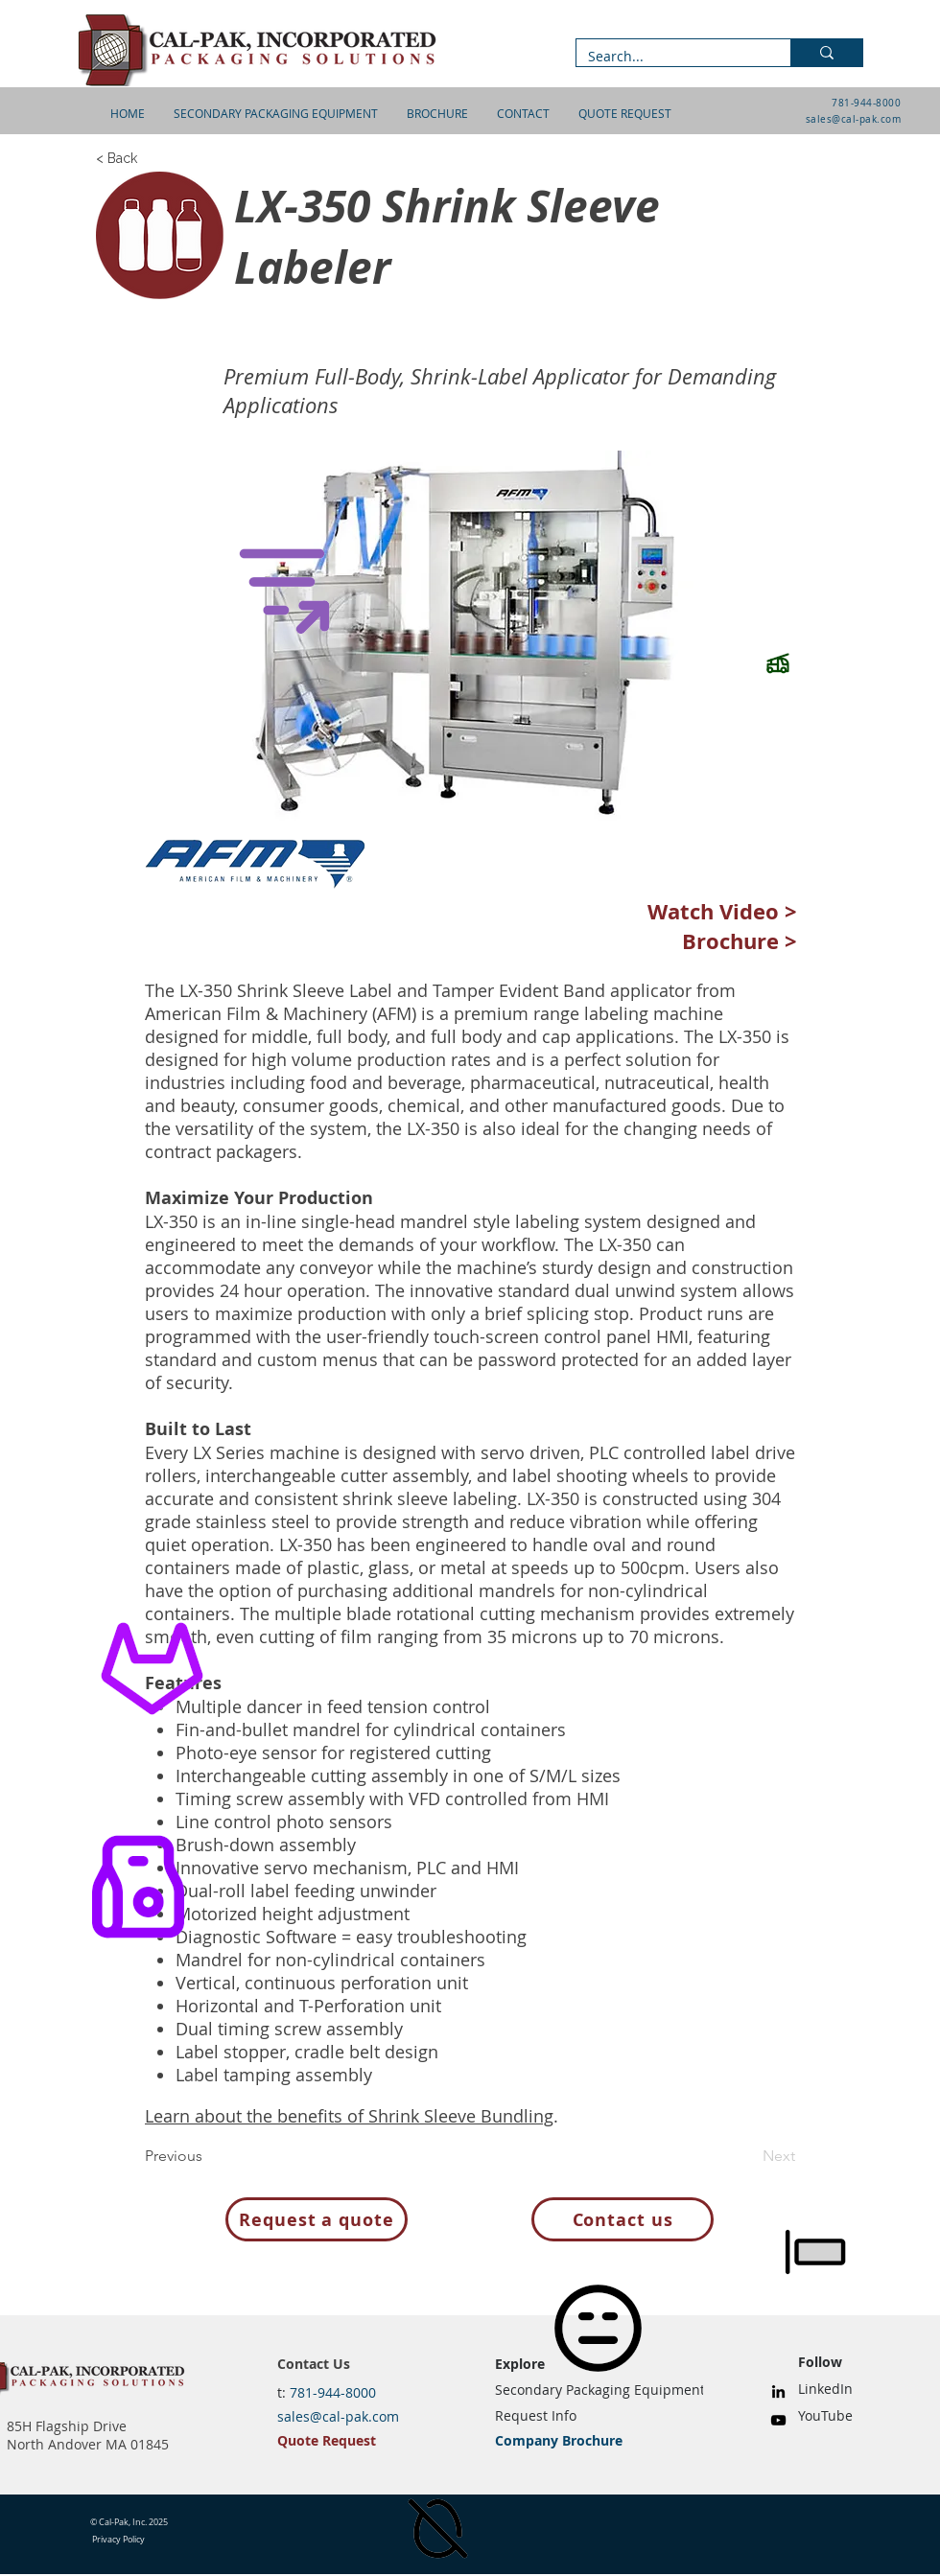  Describe the element at coordinates (138, 1887) in the screenshot. I see `view your shopping bag` at that location.